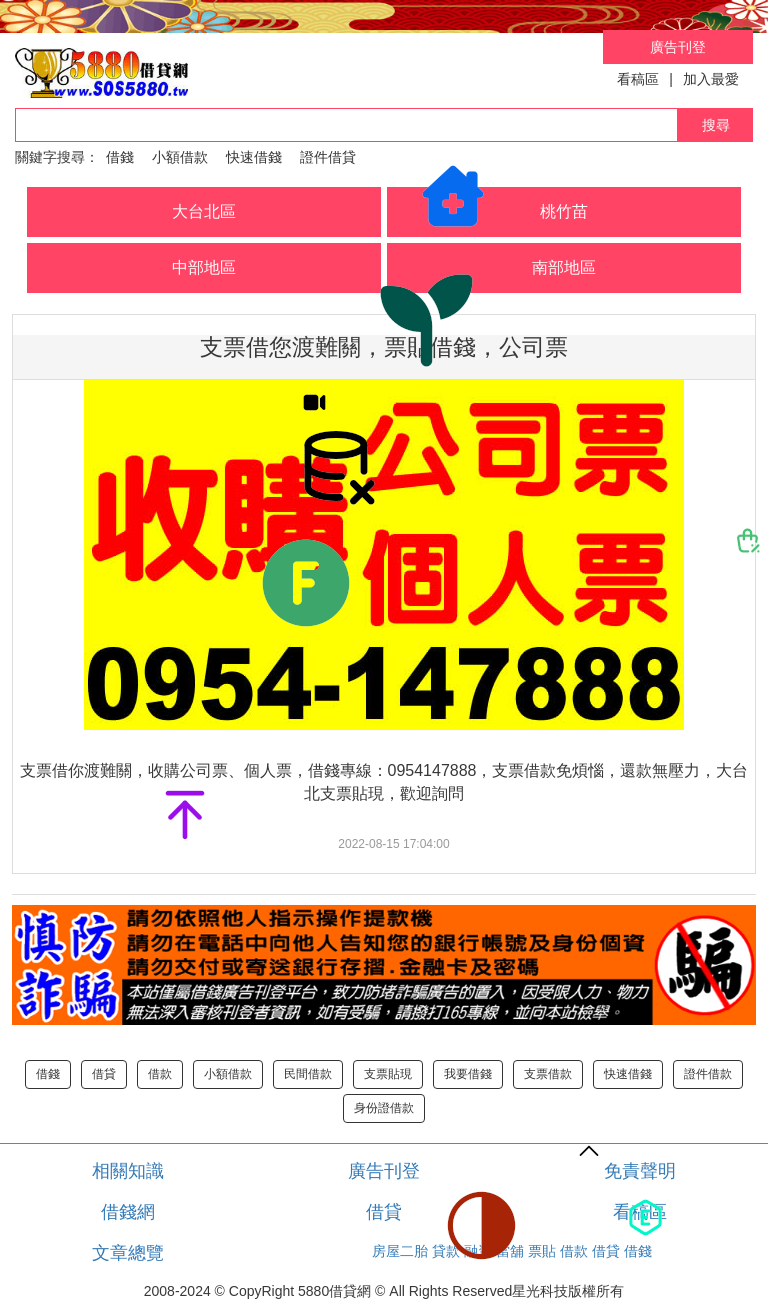 This screenshot has height=1316, width=768. I want to click on app icon or logo featuring the letter E, so click(645, 1217).